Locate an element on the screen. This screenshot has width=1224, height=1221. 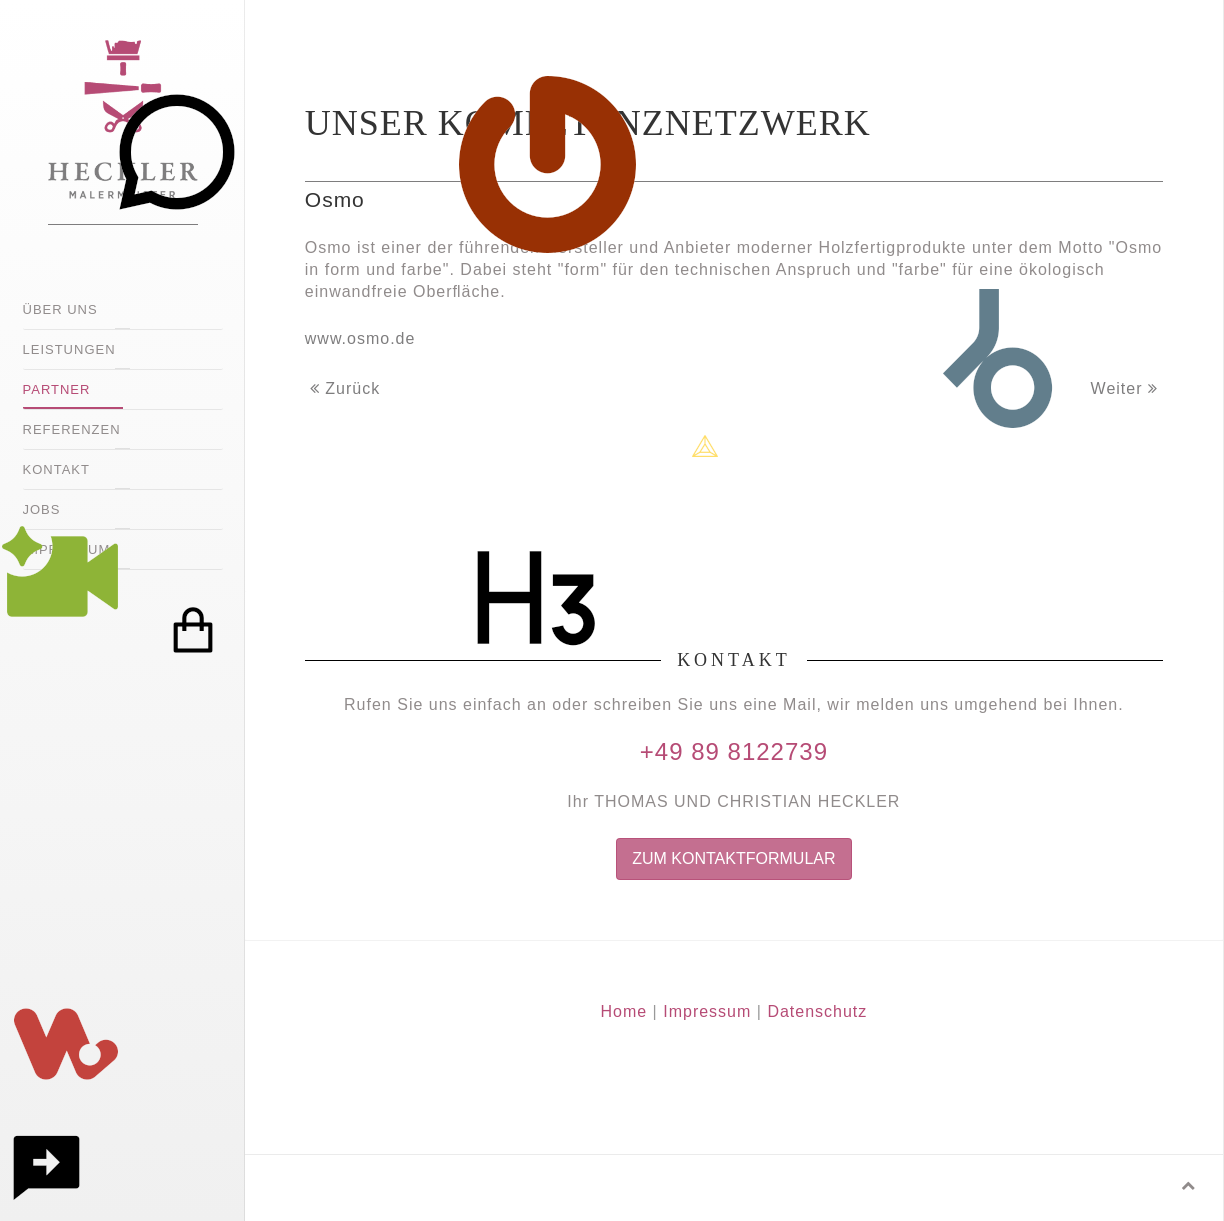
basic attention token (BAT) cryptocurrency logo is located at coordinates (705, 446).